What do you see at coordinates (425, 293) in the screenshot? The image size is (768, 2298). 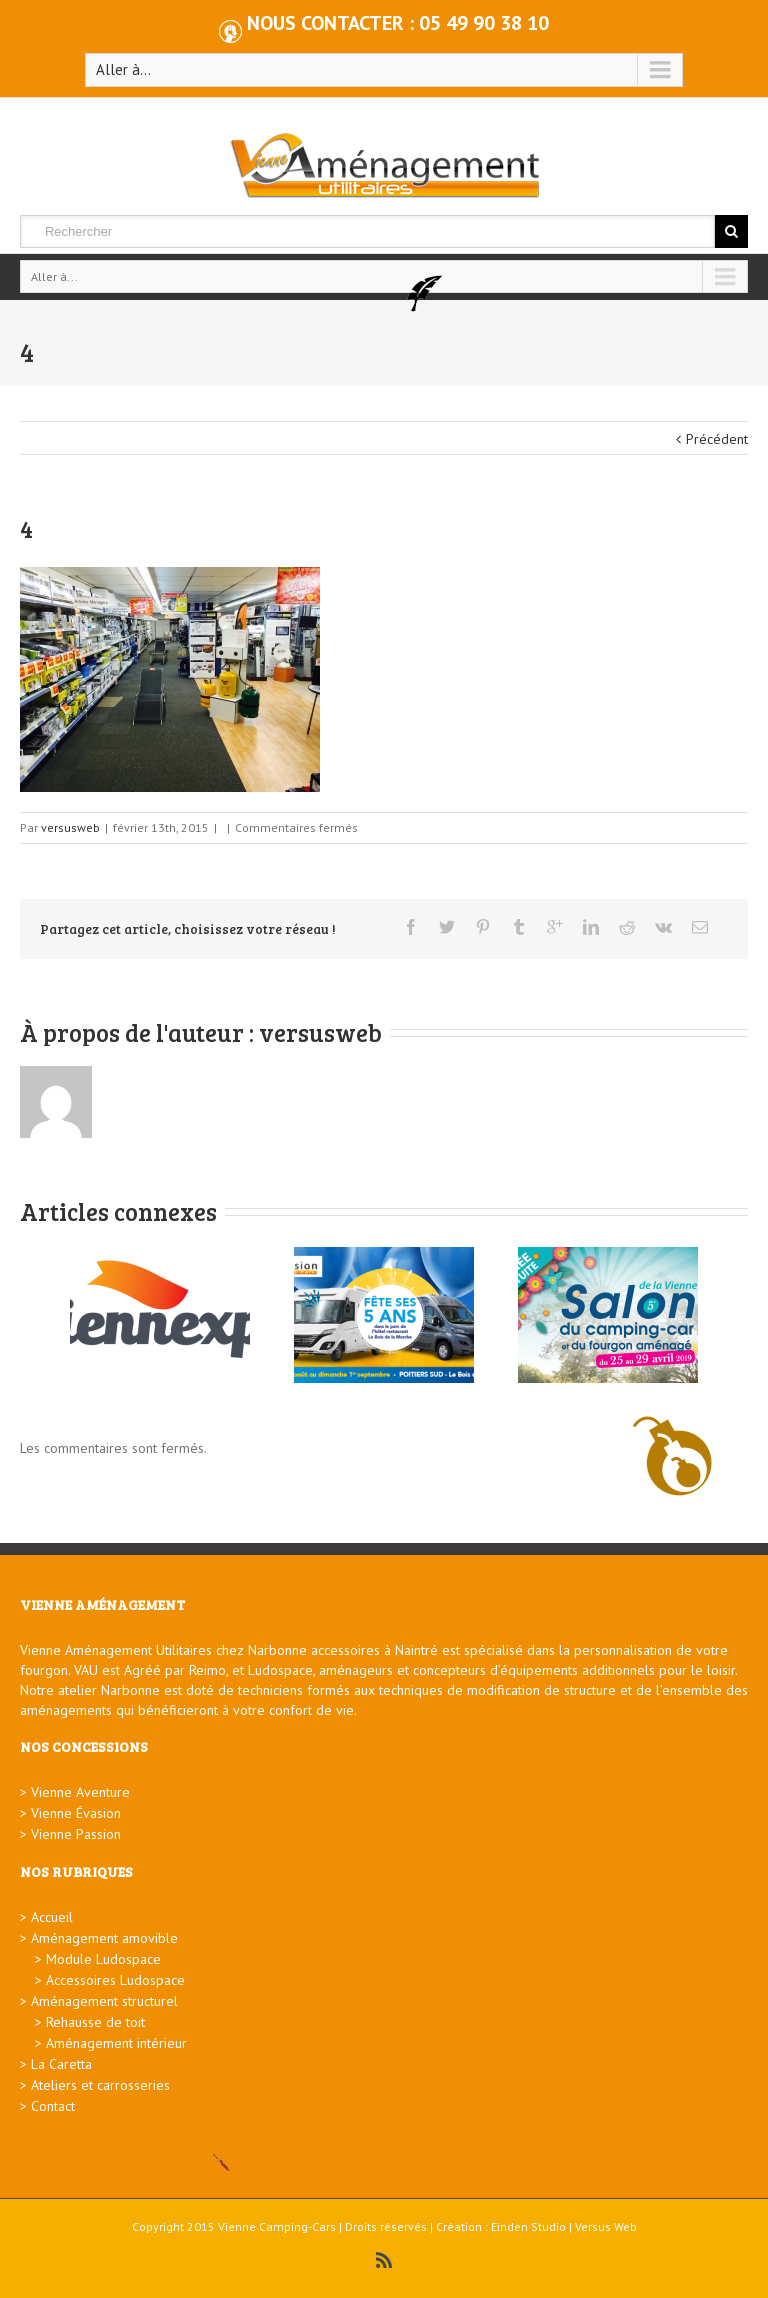 I see `compose a new message or document` at bounding box center [425, 293].